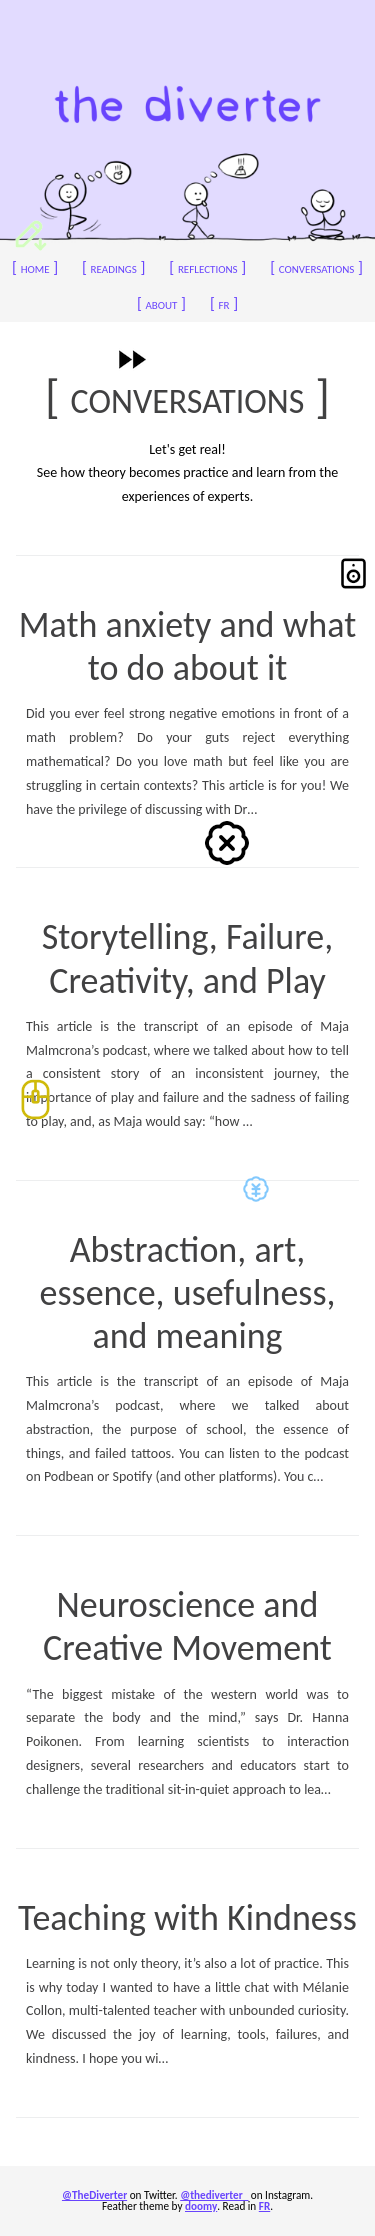  I want to click on remove or revoke a badge, so click(227, 843).